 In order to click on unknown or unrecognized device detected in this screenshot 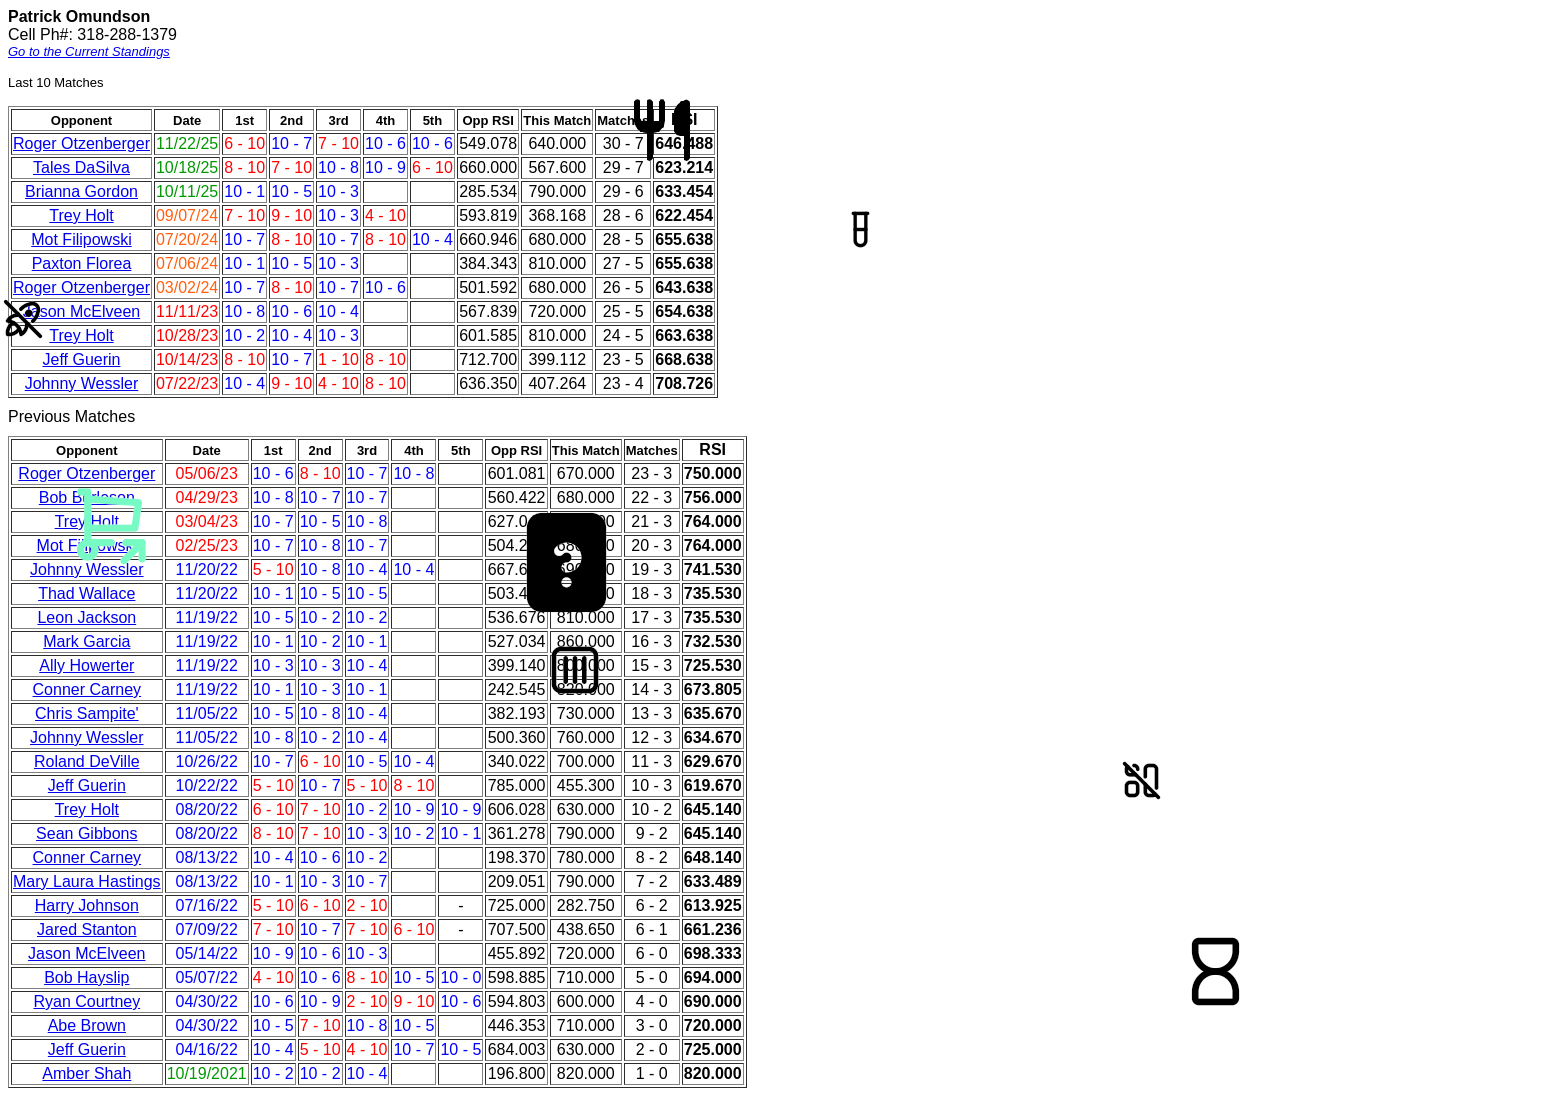, I will do `click(566, 562)`.